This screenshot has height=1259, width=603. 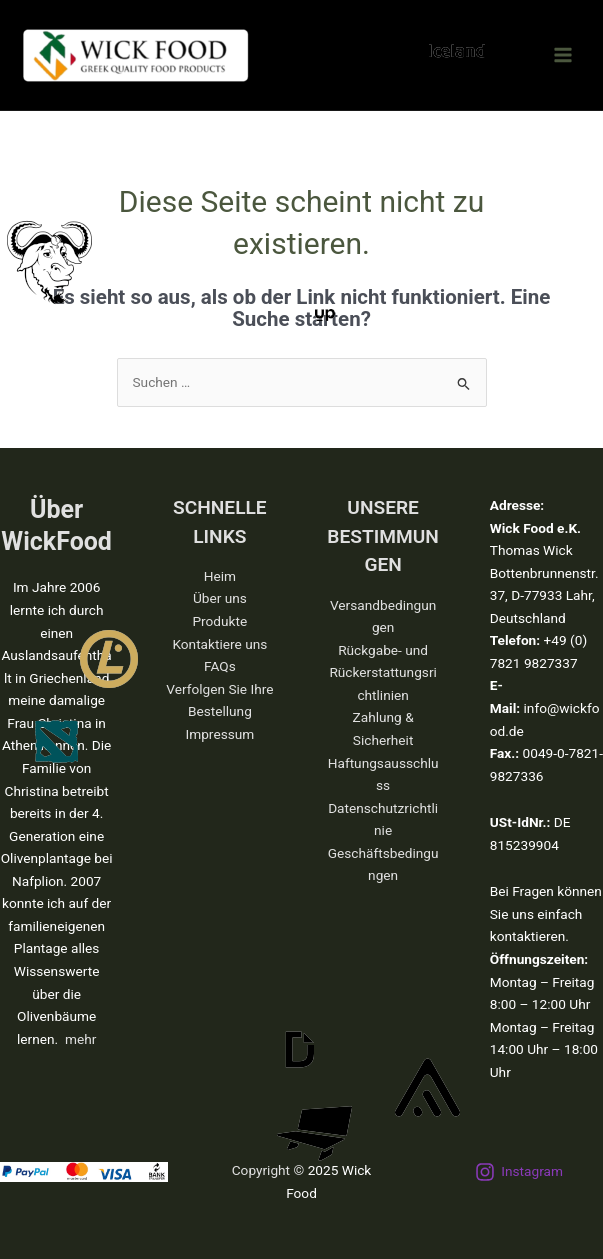 What do you see at coordinates (56, 741) in the screenshot?
I see `launch Dota 2 game` at bounding box center [56, 741].